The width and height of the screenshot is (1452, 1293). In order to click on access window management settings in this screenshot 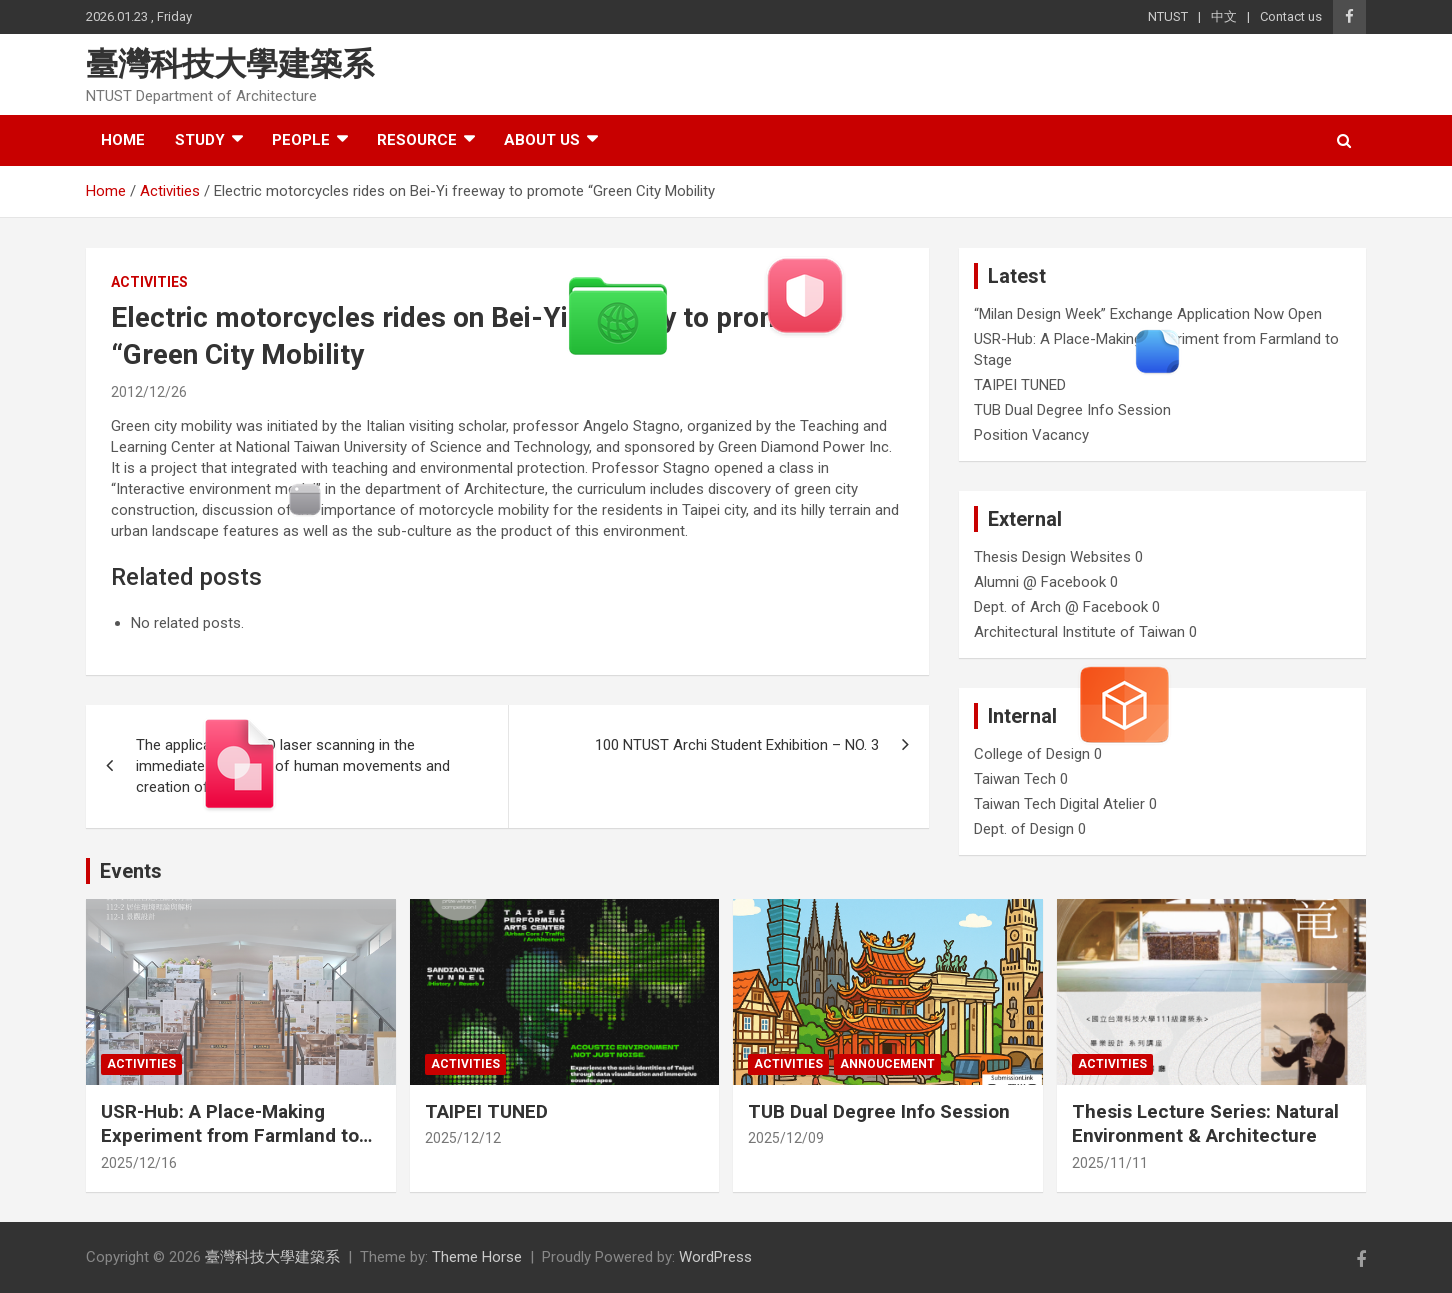, I will do `click(305, 500)`.